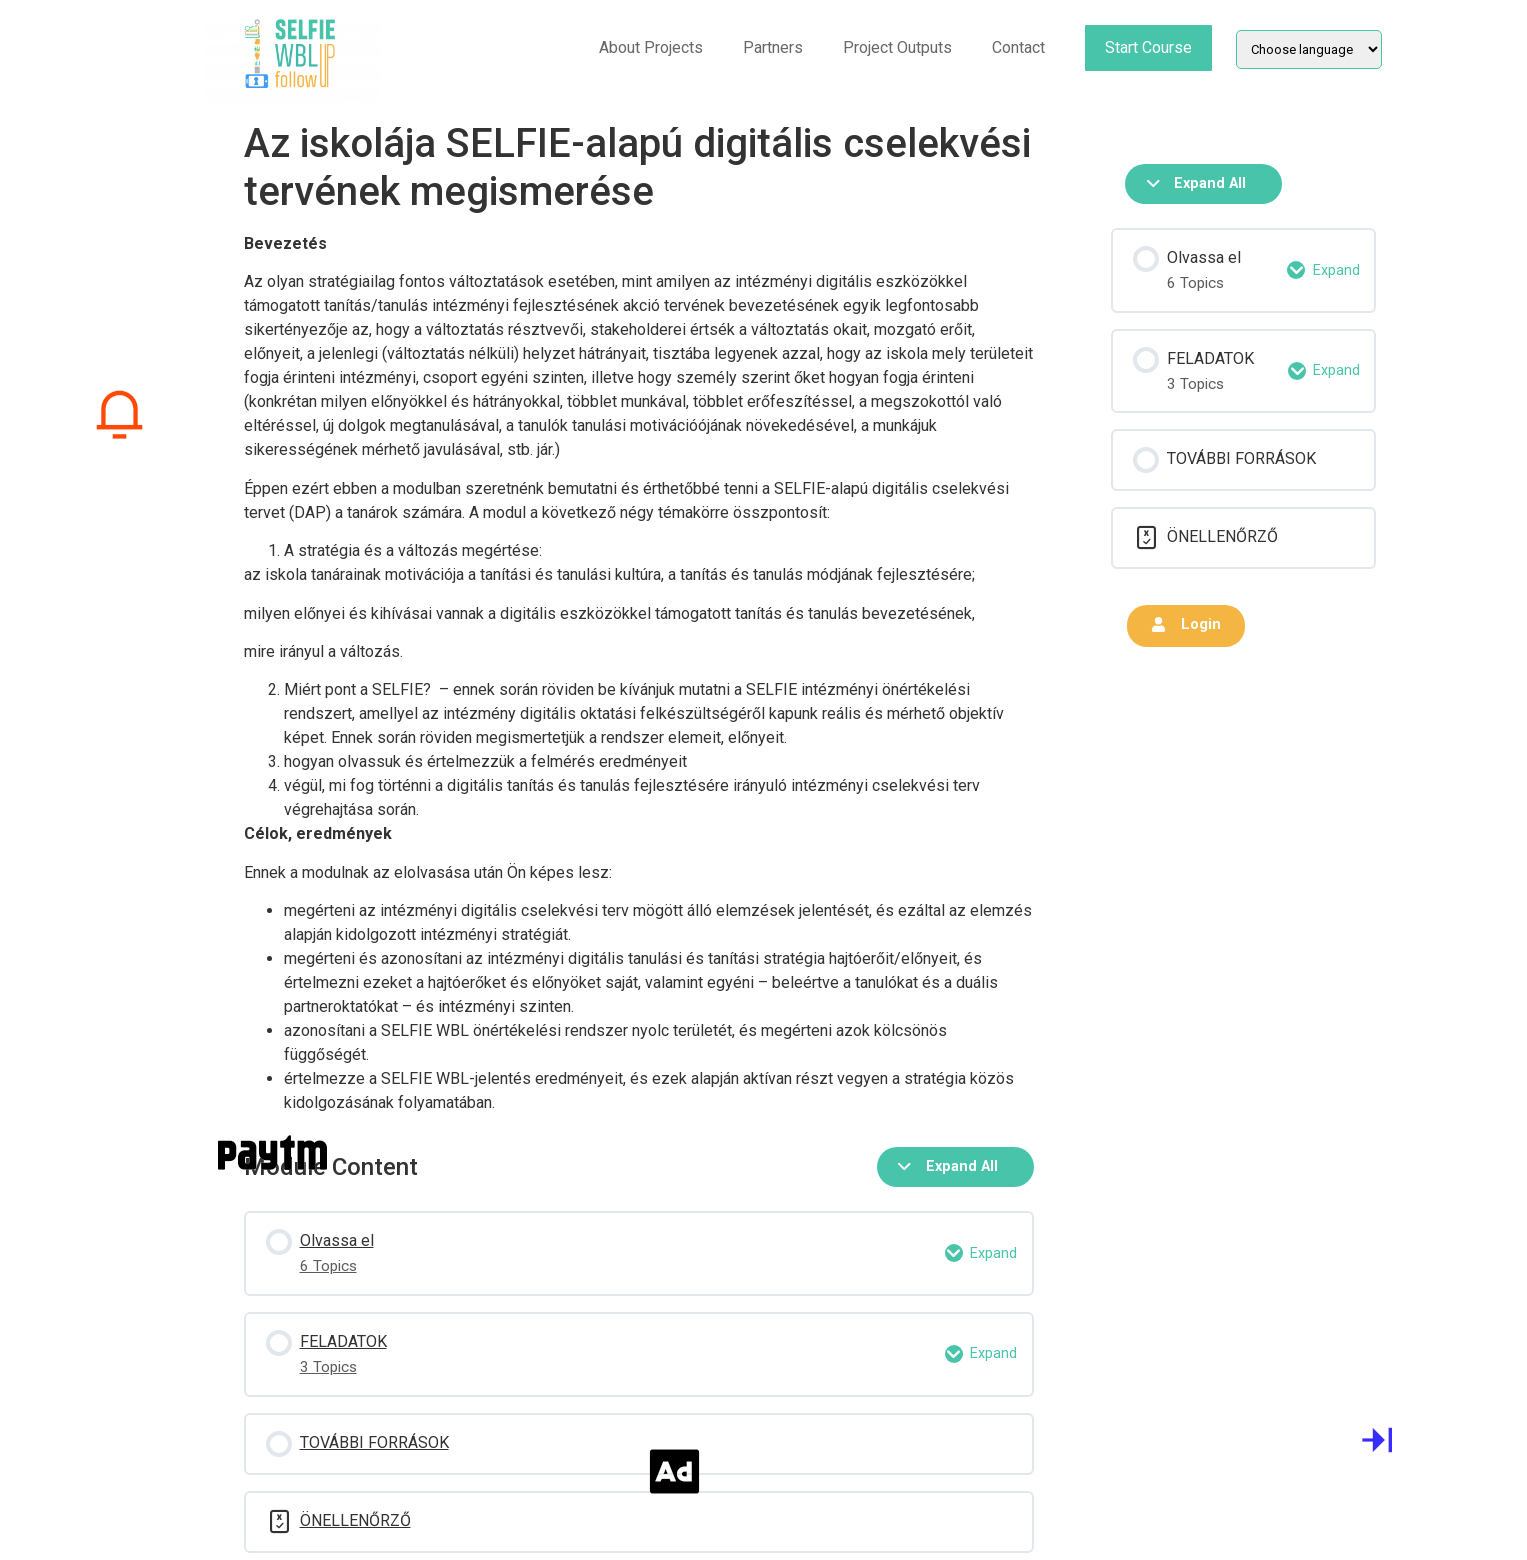 This screenshot has width=1527, height=1560. Describe the element at coordinates (1378, 1440) in the screenshot. I see `collapse panel to the right` at that location.